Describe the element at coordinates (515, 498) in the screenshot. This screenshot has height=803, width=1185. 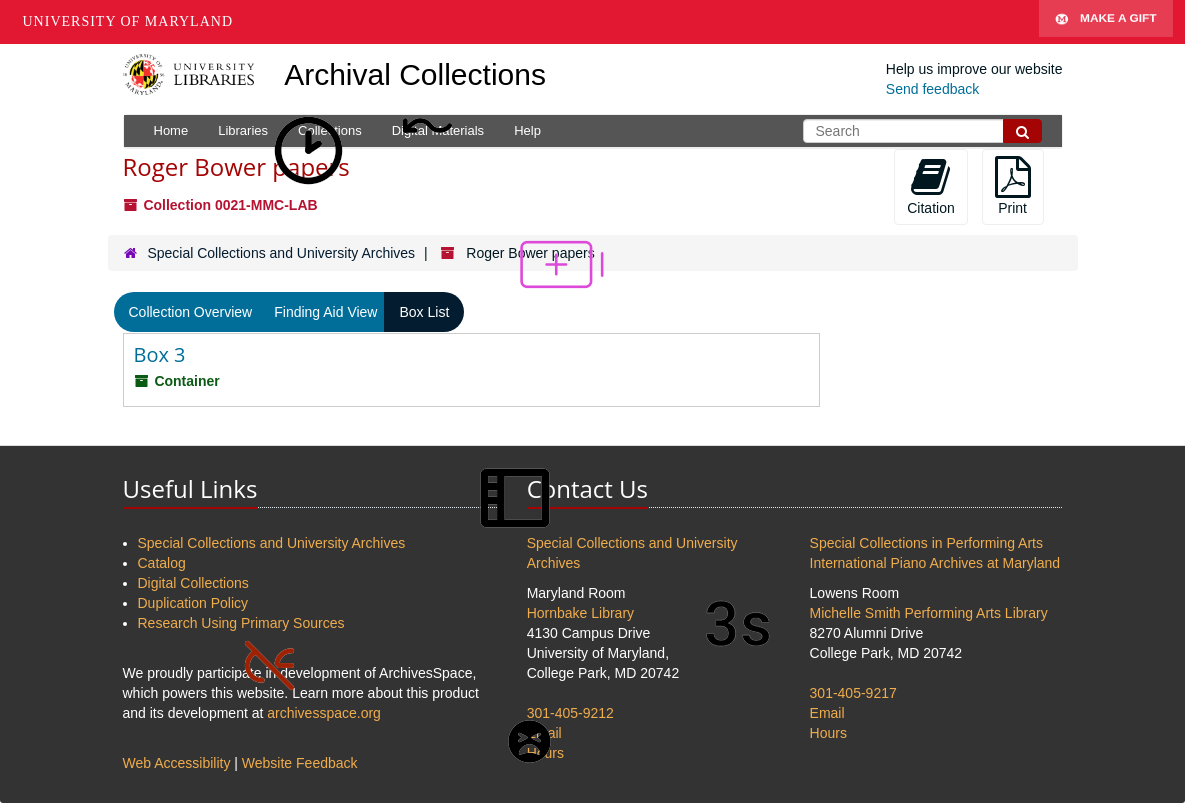
I see `toggle sidebar visibility` at that location.